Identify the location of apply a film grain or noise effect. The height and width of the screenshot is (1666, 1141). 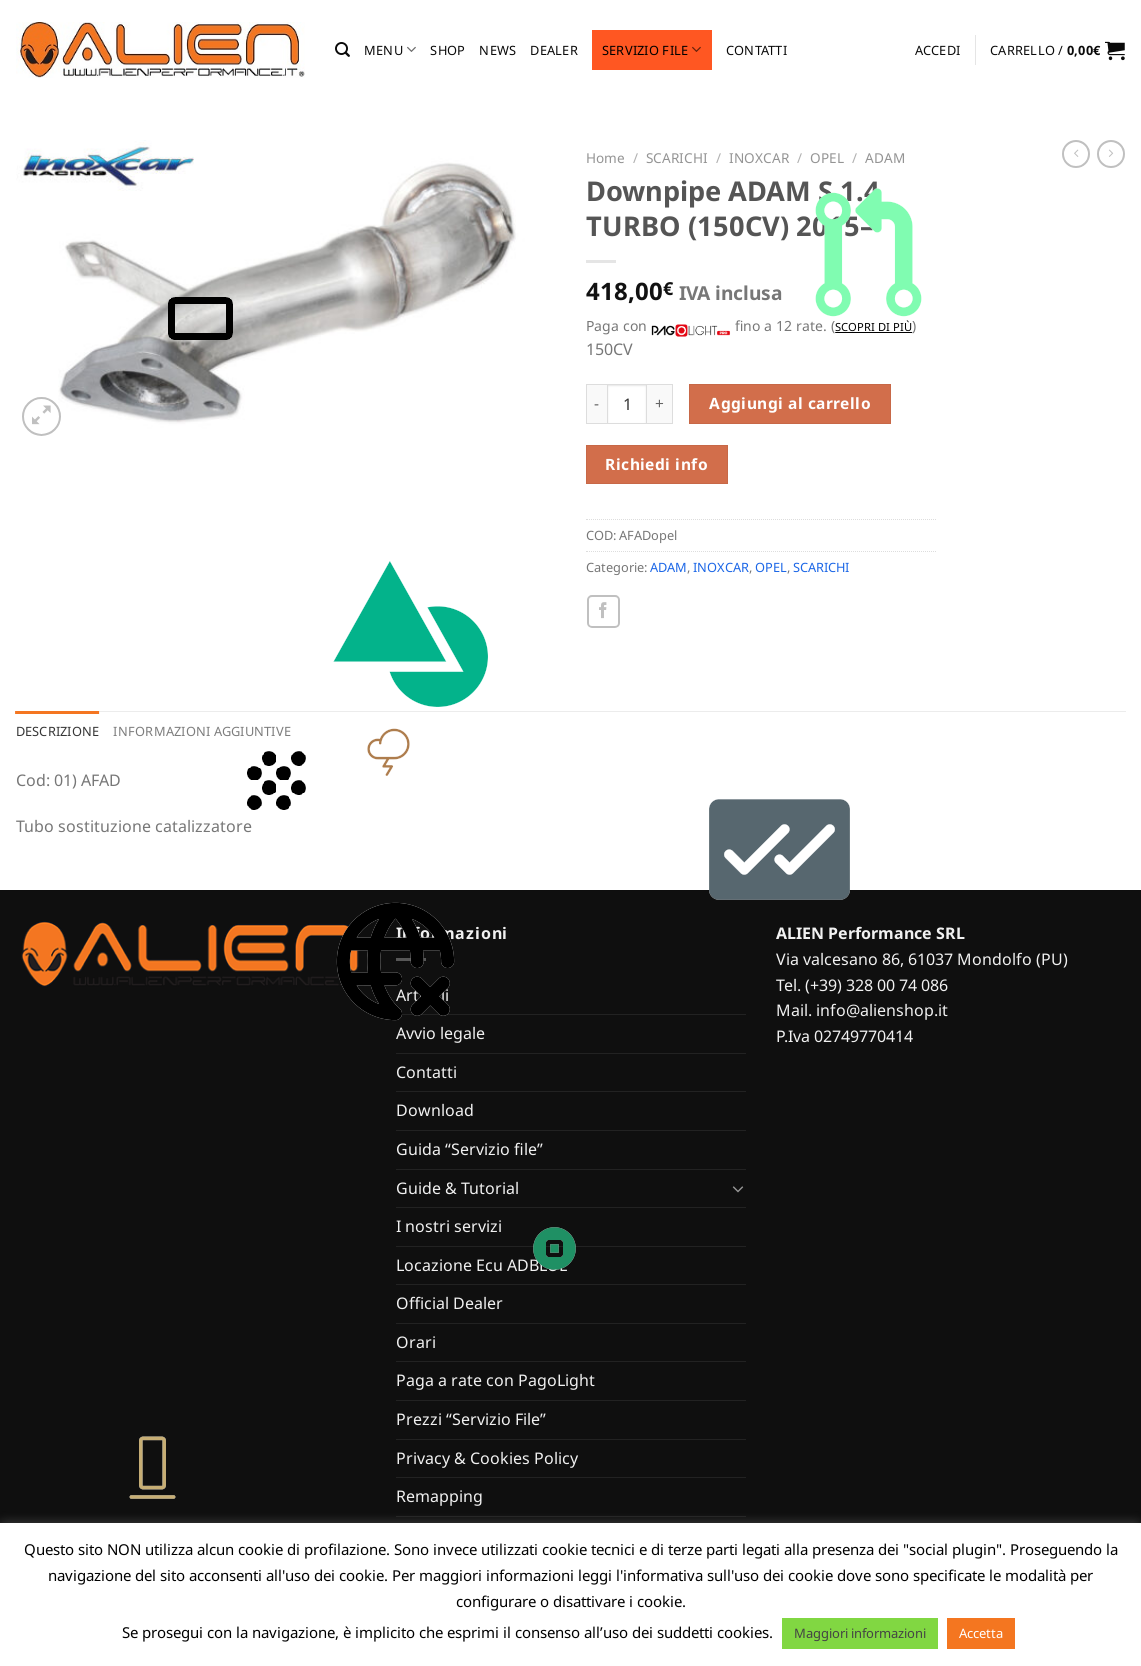
(276, 780).